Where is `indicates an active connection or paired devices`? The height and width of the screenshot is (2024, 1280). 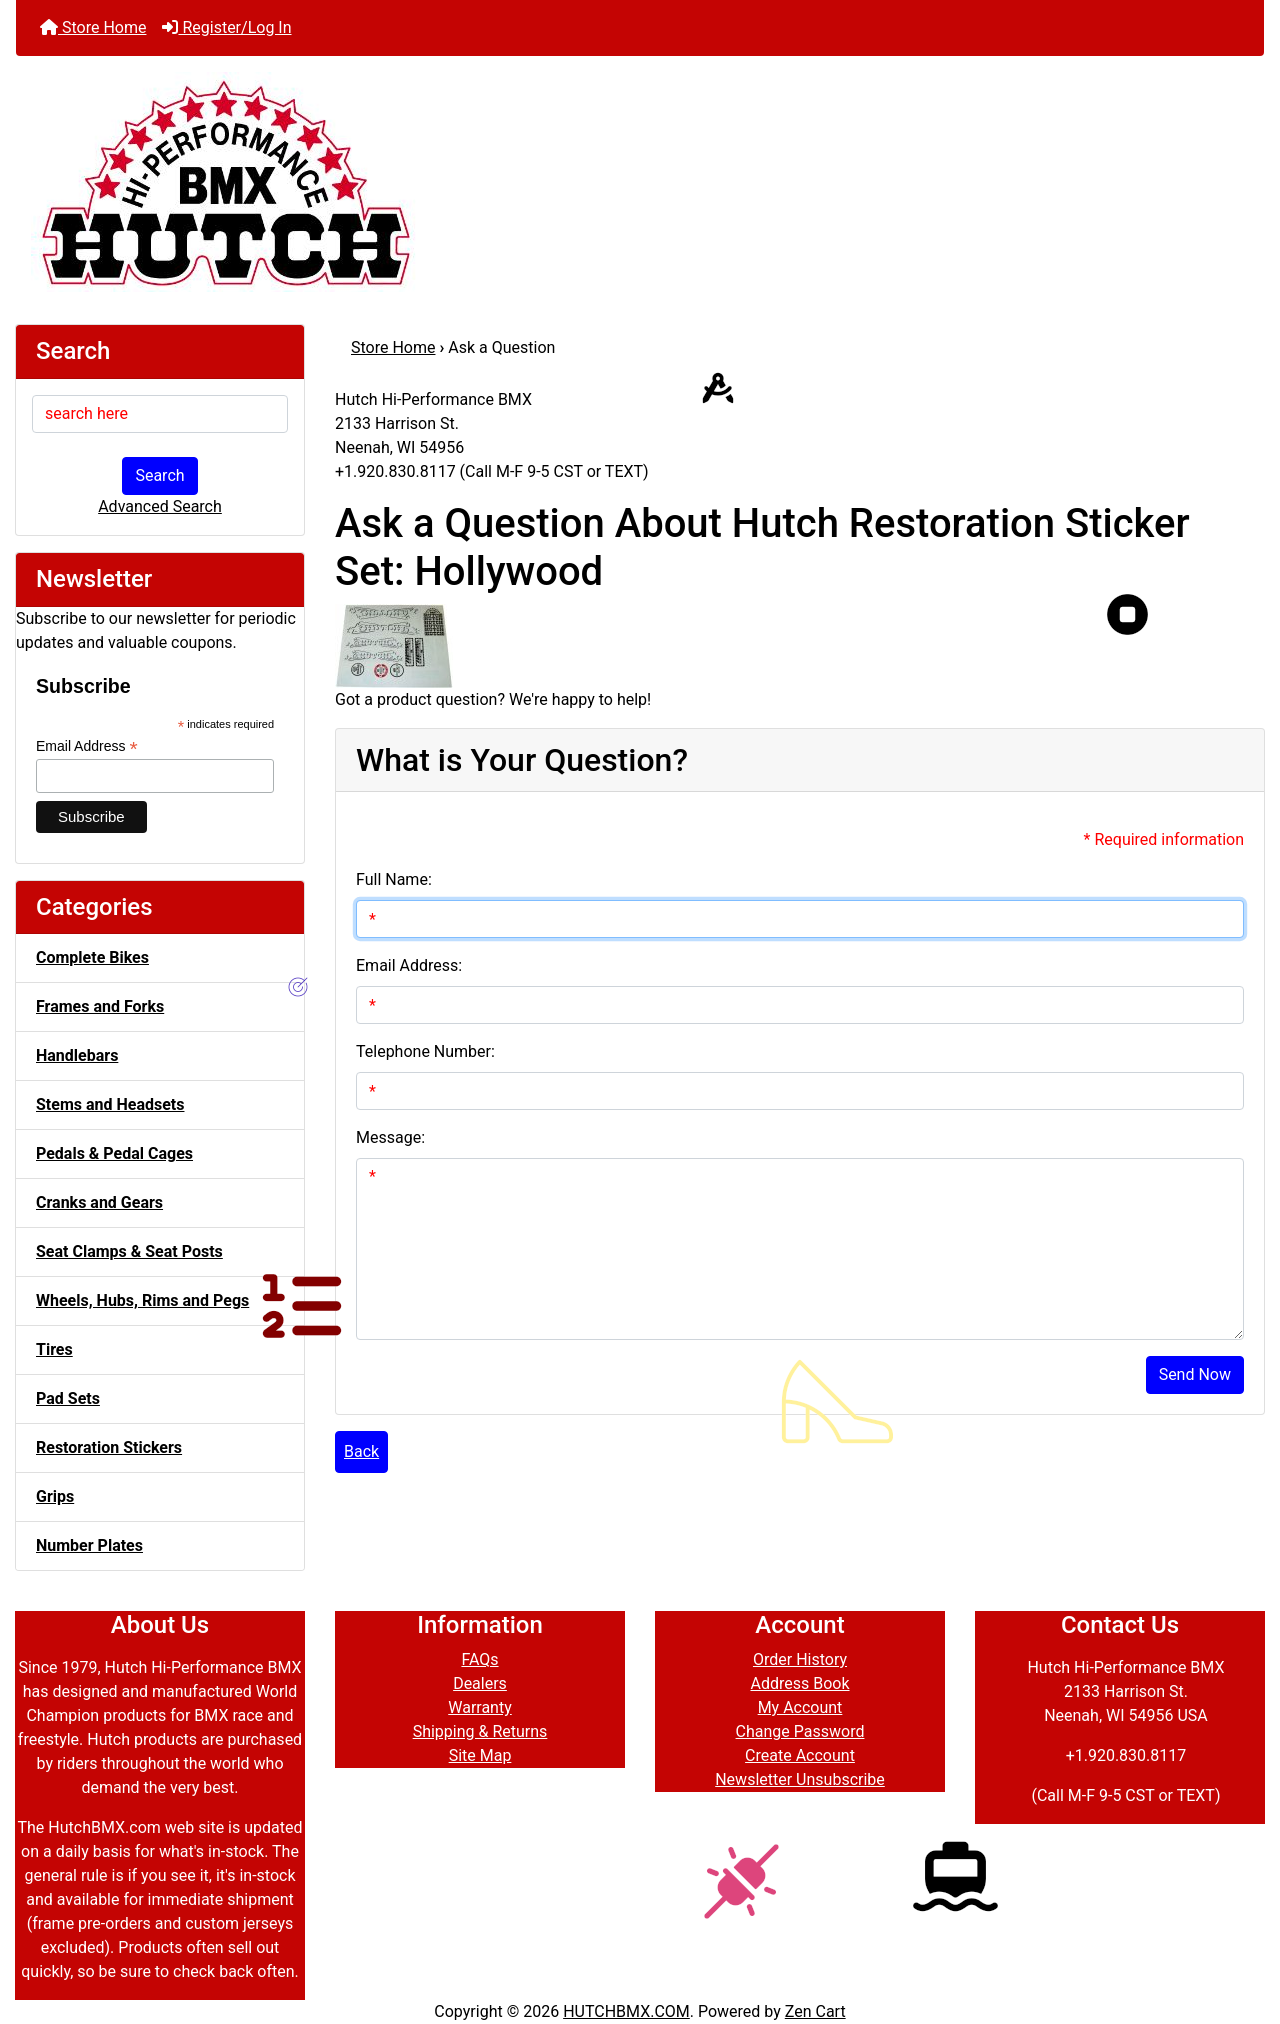 indicates an active connection or paired devices is located at coordinates (741, 1881).